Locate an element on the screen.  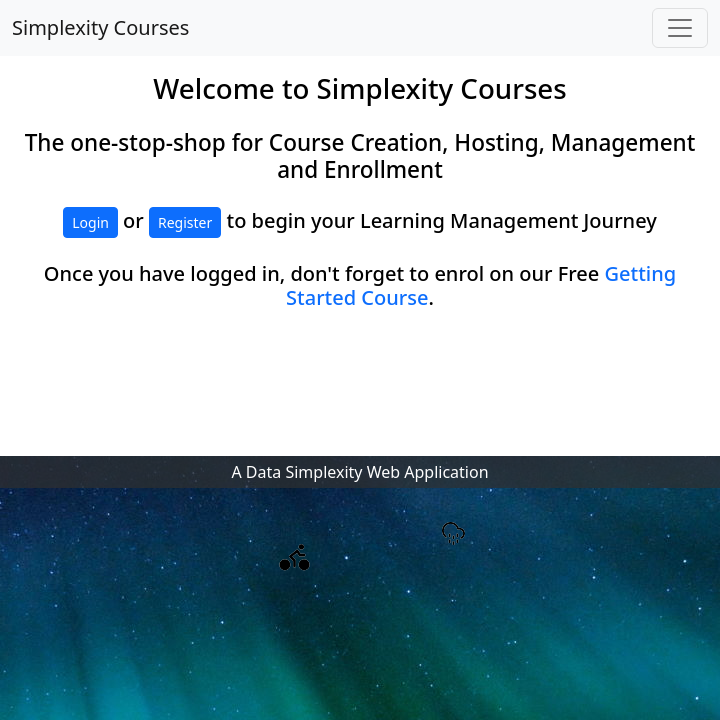
indicates light rain or drizzle in weather forecast is located at coordinates (453, 533).